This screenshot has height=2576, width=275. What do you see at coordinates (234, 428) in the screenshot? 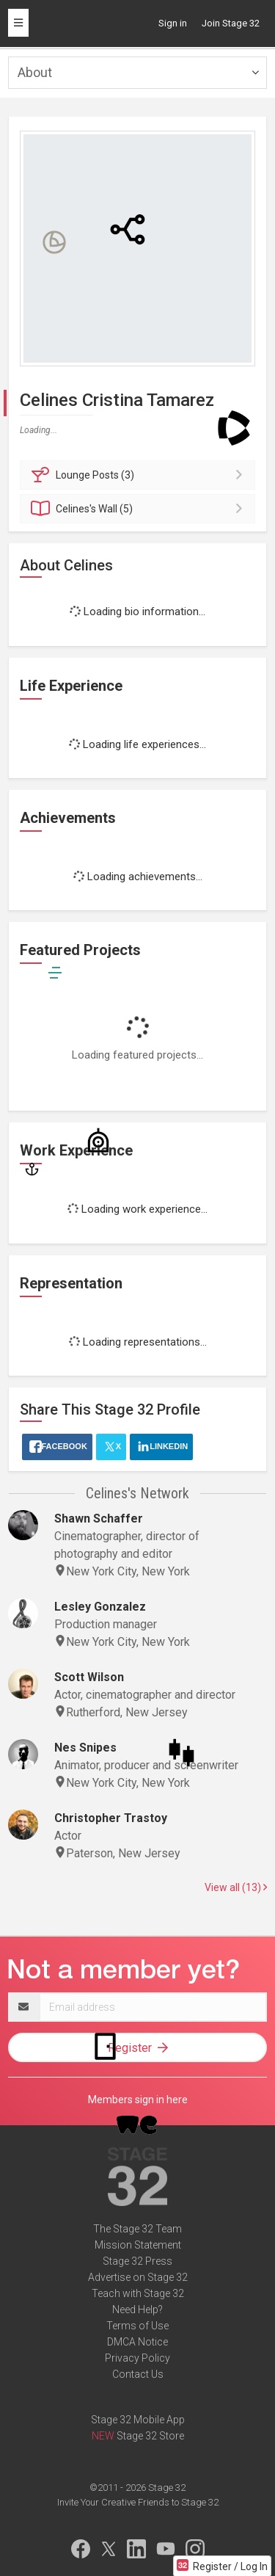
I see `Clarivate company logo` at bounding box center [234, 428].